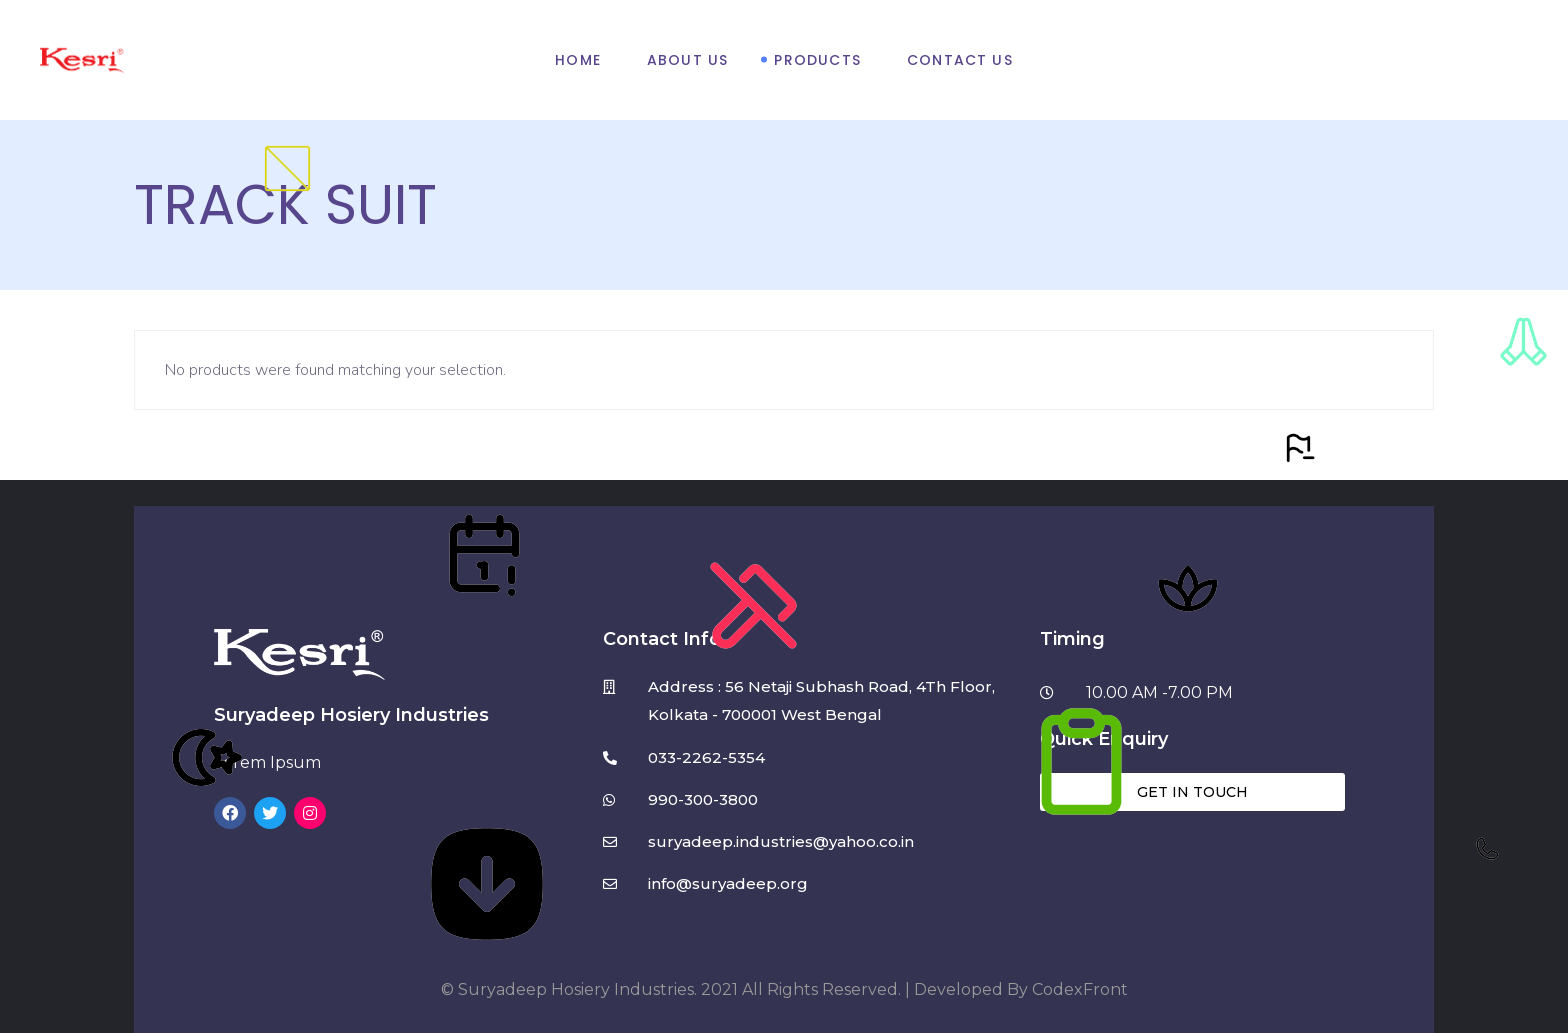 The height and width of the screenshot is (1033, 1568). Describe the element at coordinates (1188, 590) in the screenshot. I see `access plant care or gardening features` at that location.